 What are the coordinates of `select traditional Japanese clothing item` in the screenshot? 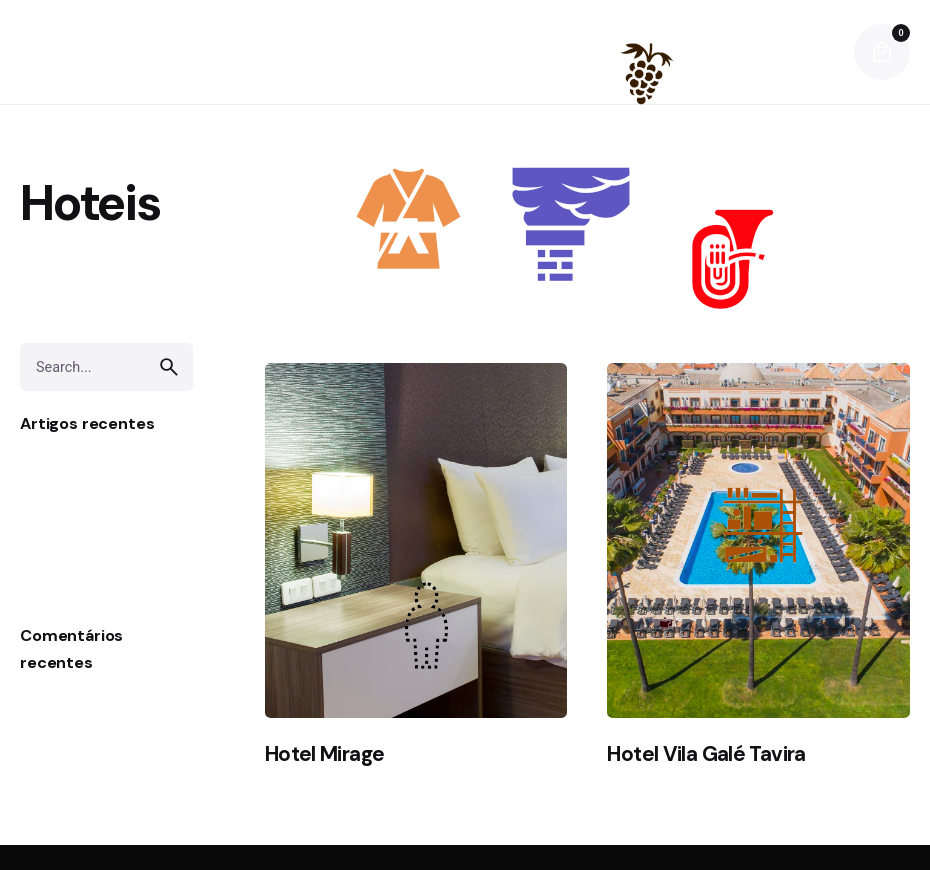 It's located at (408, 218).